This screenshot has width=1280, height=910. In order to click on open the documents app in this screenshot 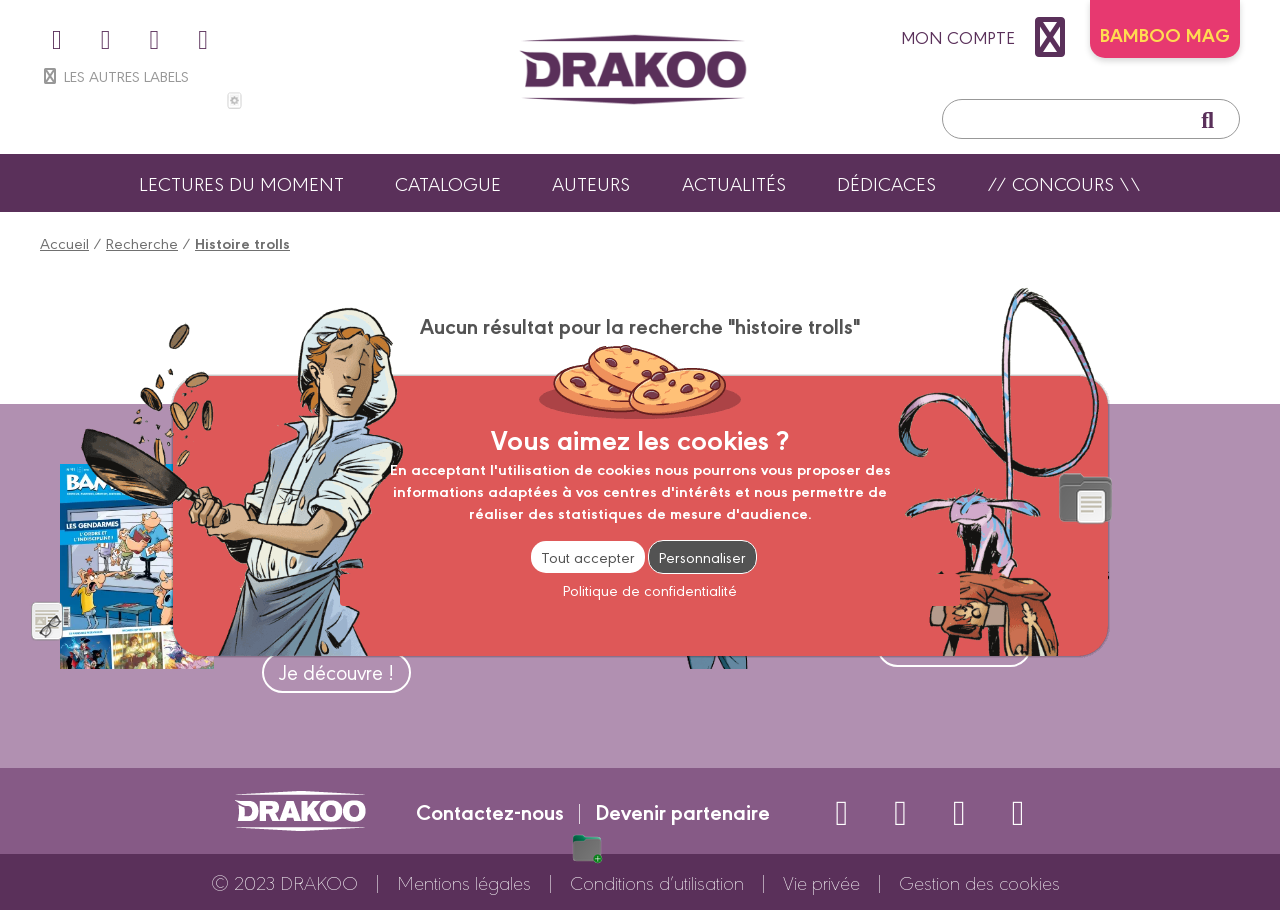, I will do `click(47, 621)`.